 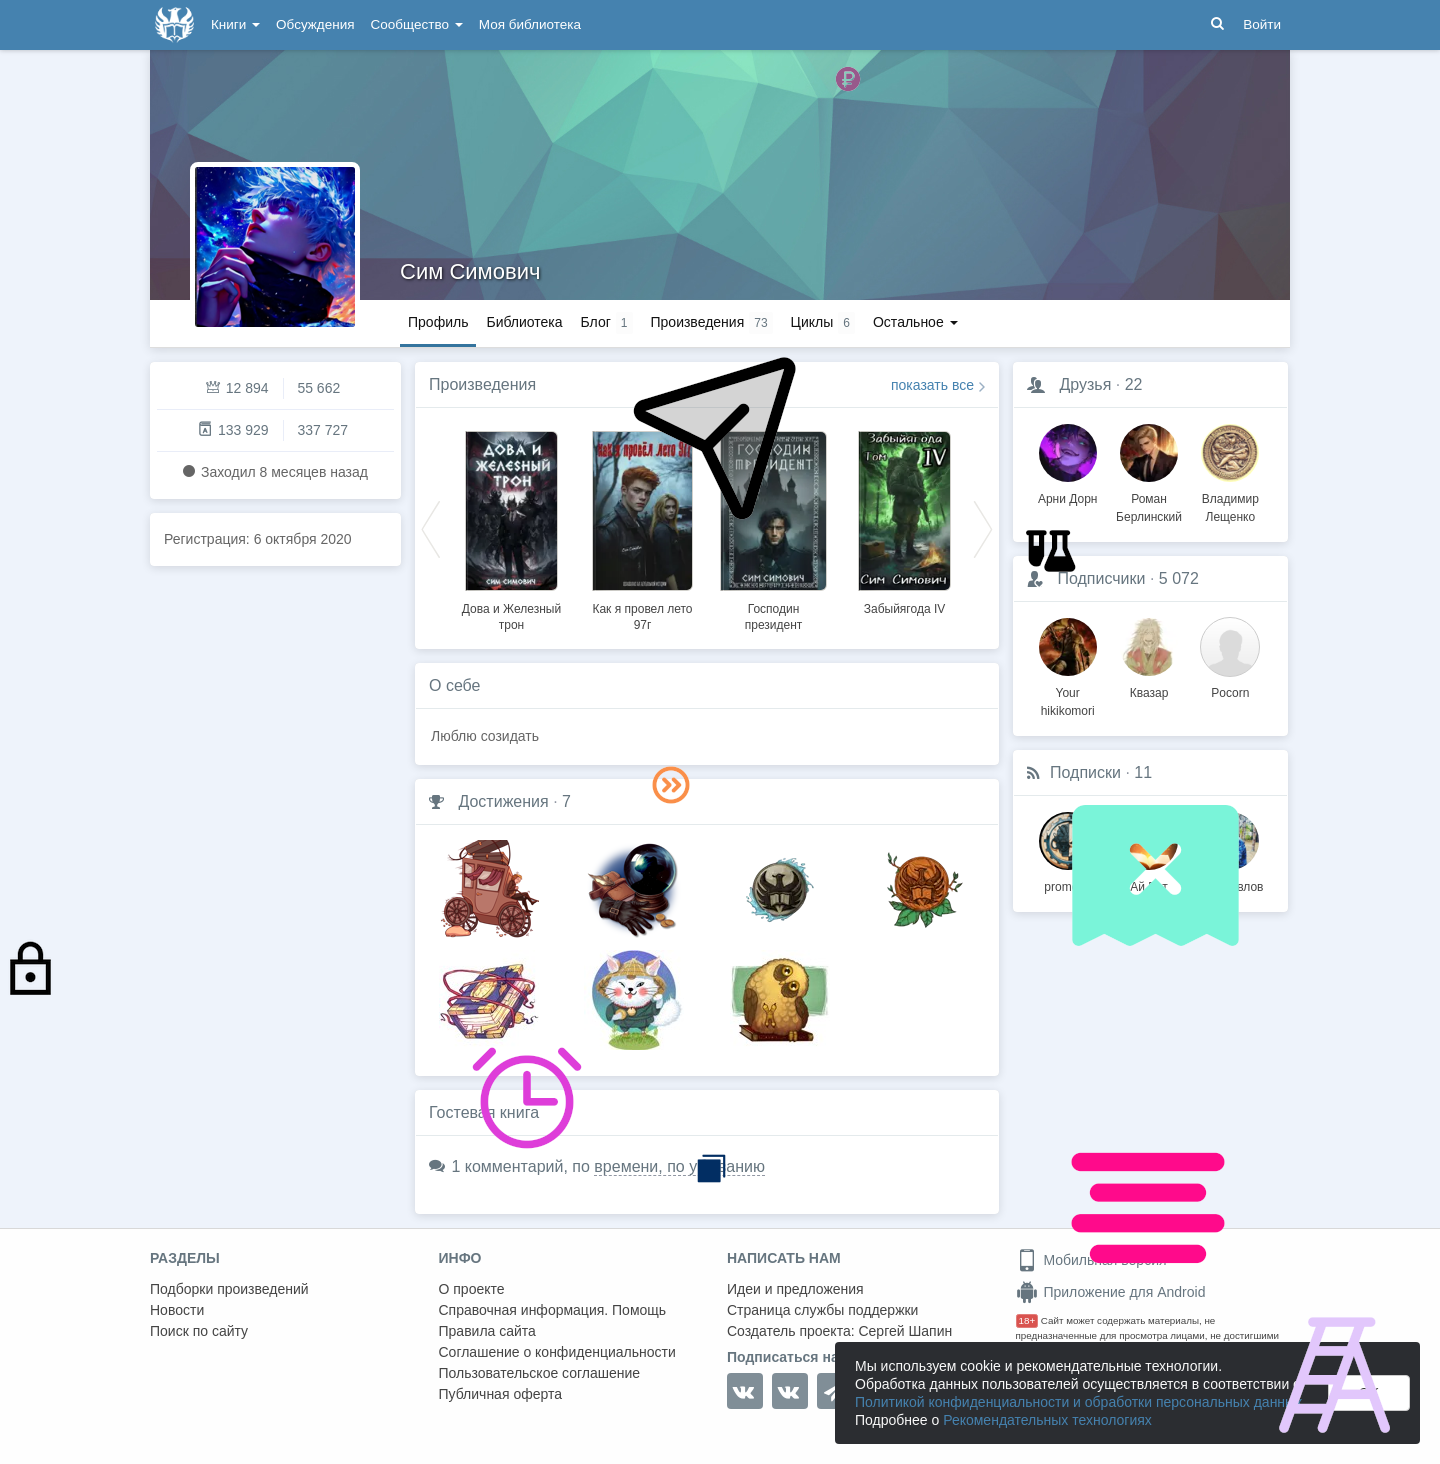 What do you see at coordinates (30, 969) in the screenshot?
I see `indicates a locked or secured item` at bounding box center [30, 969].